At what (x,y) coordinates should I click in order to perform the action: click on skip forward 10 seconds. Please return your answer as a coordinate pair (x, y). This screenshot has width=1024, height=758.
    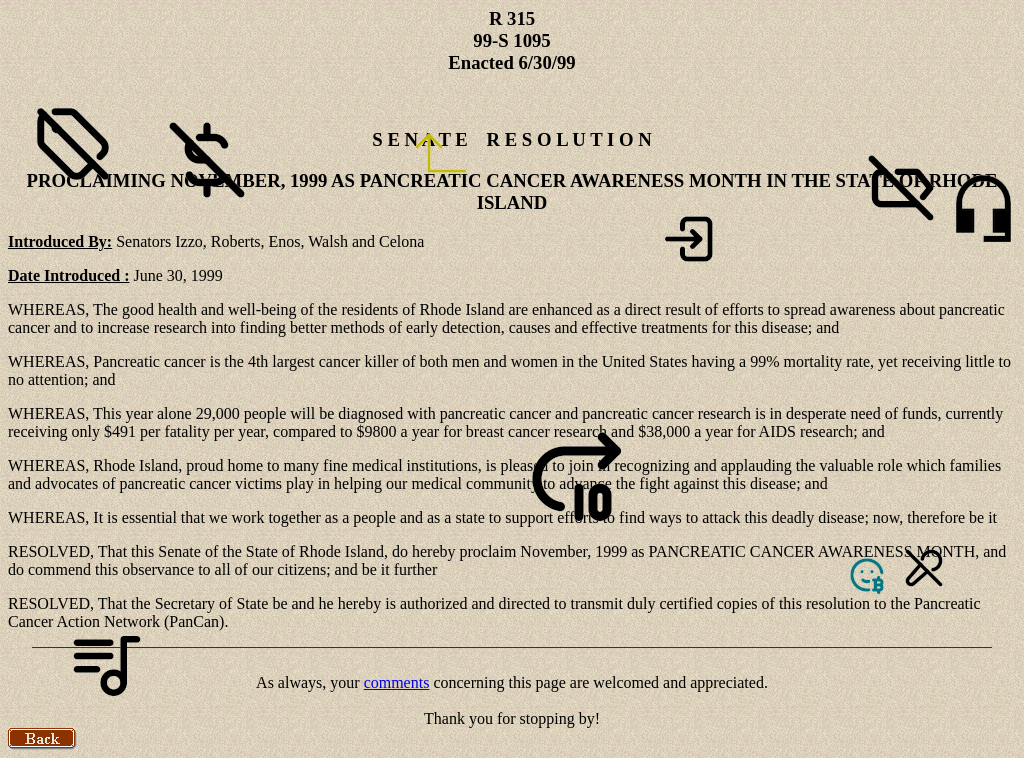
    Looking at the image, I should click on (579, 479).